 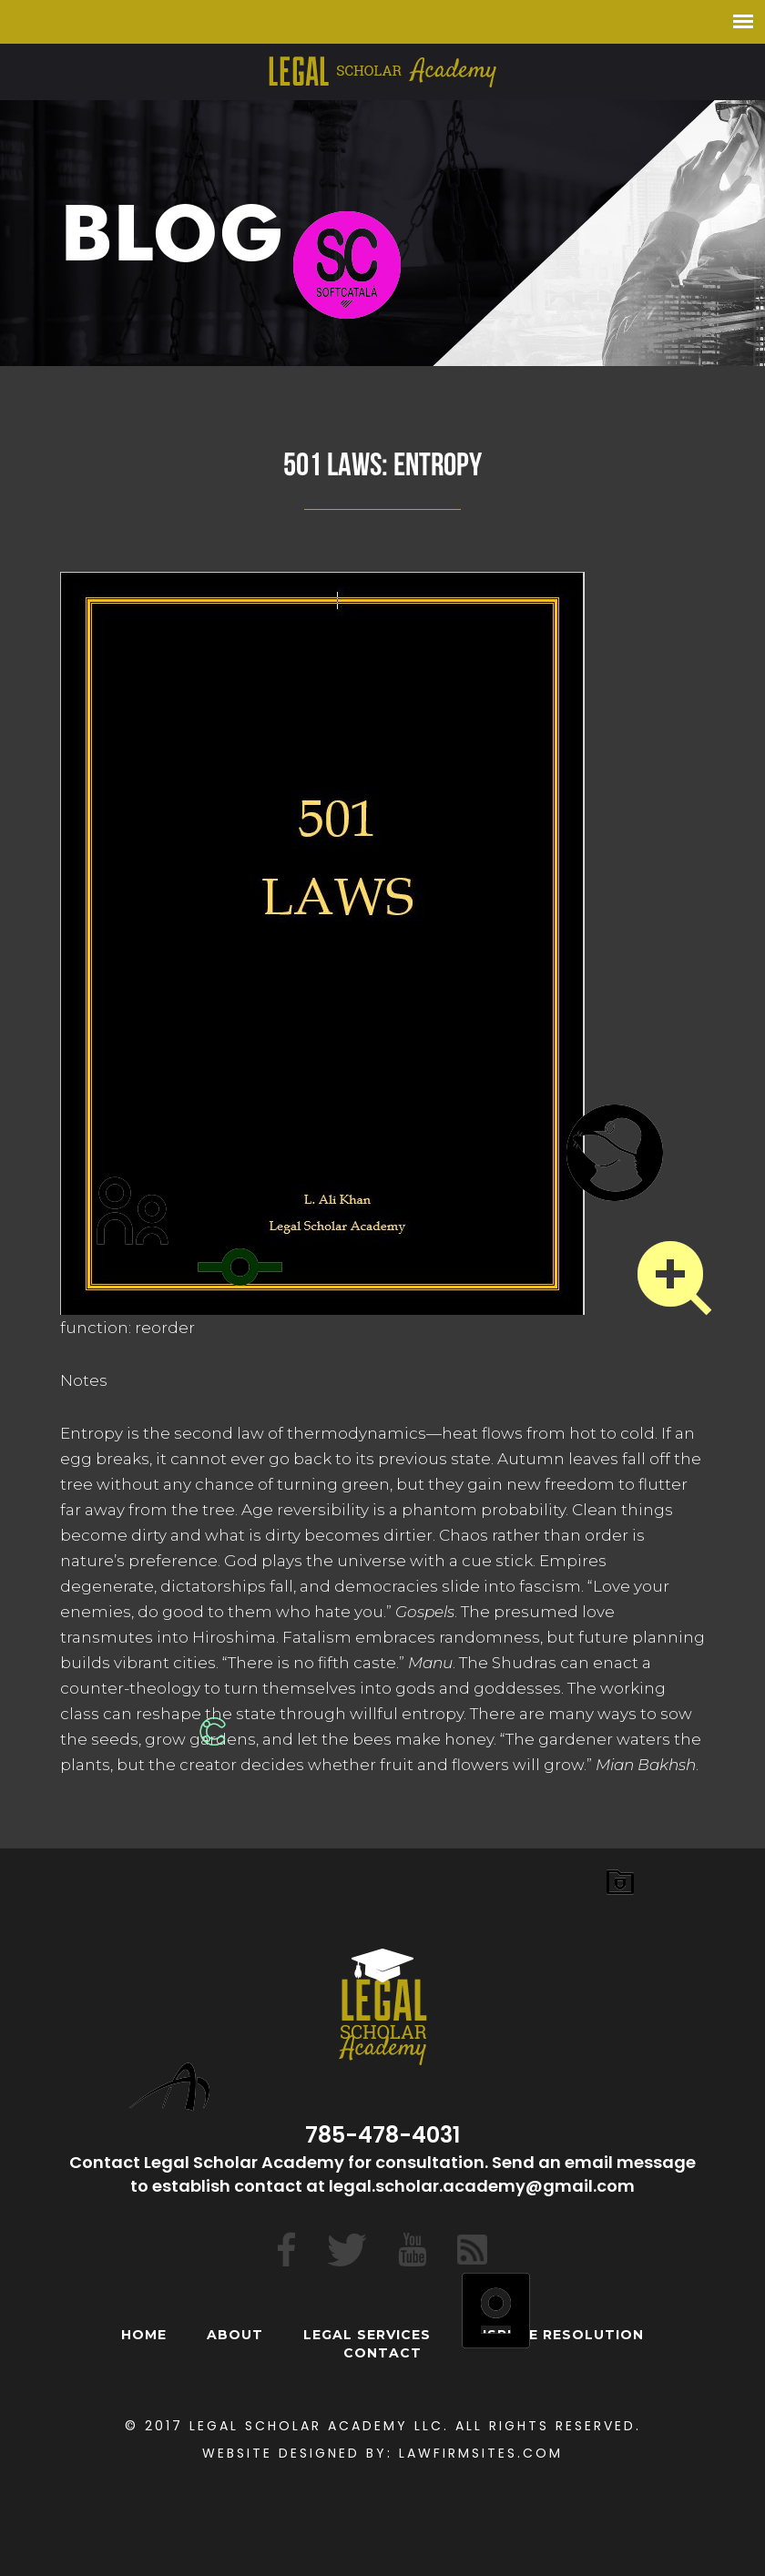 What do you see at coordinates (347, 265) in the screenshot?
I see `visit the Softcatalà website or app` at bounding box center [347, 265].